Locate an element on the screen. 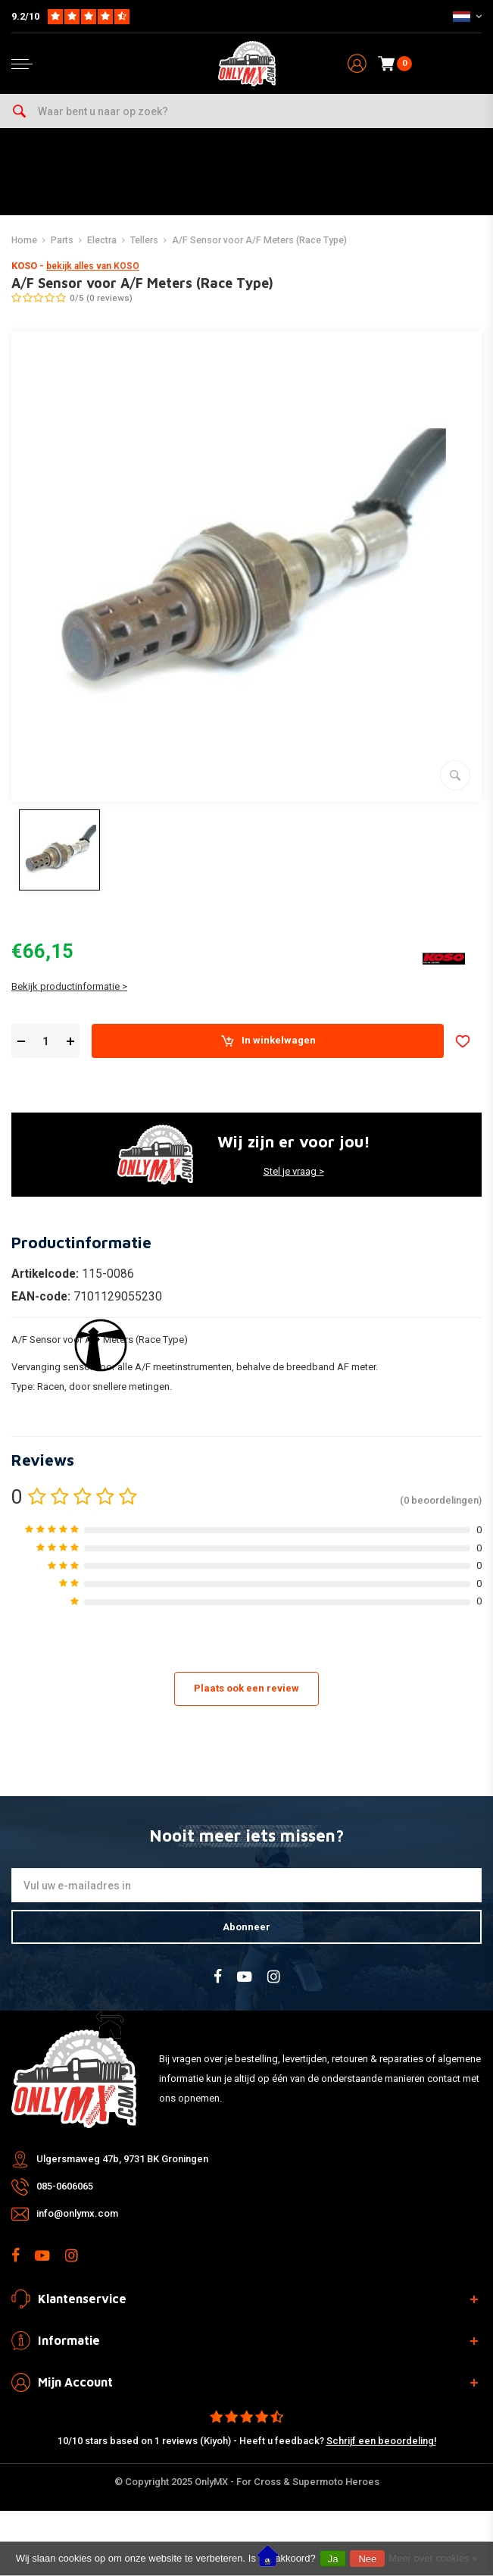 The image size is (493, 2576). watchman monitoring logo is located at coordinates (101, 1345).